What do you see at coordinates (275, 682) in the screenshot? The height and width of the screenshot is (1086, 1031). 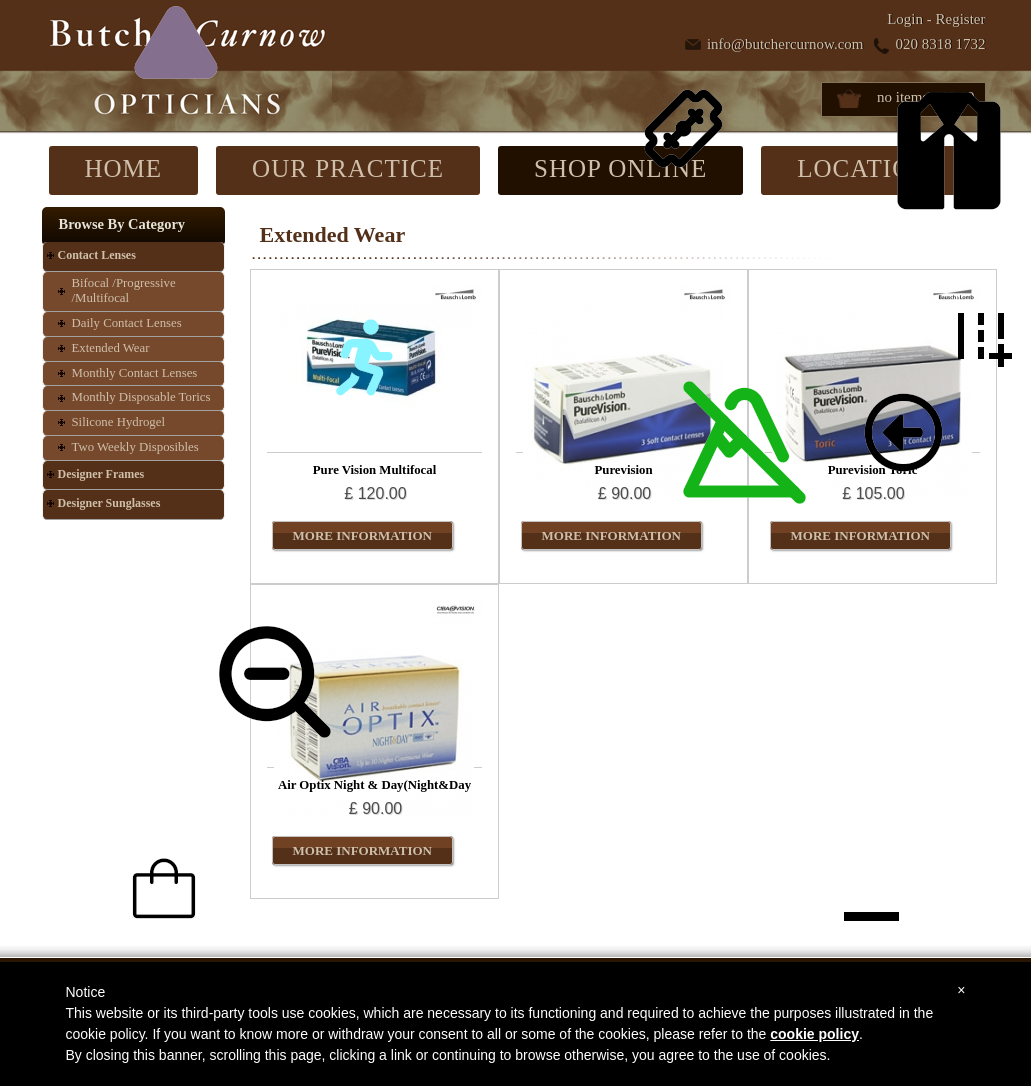 I see `zoom out` at bounding box center [275, 682].